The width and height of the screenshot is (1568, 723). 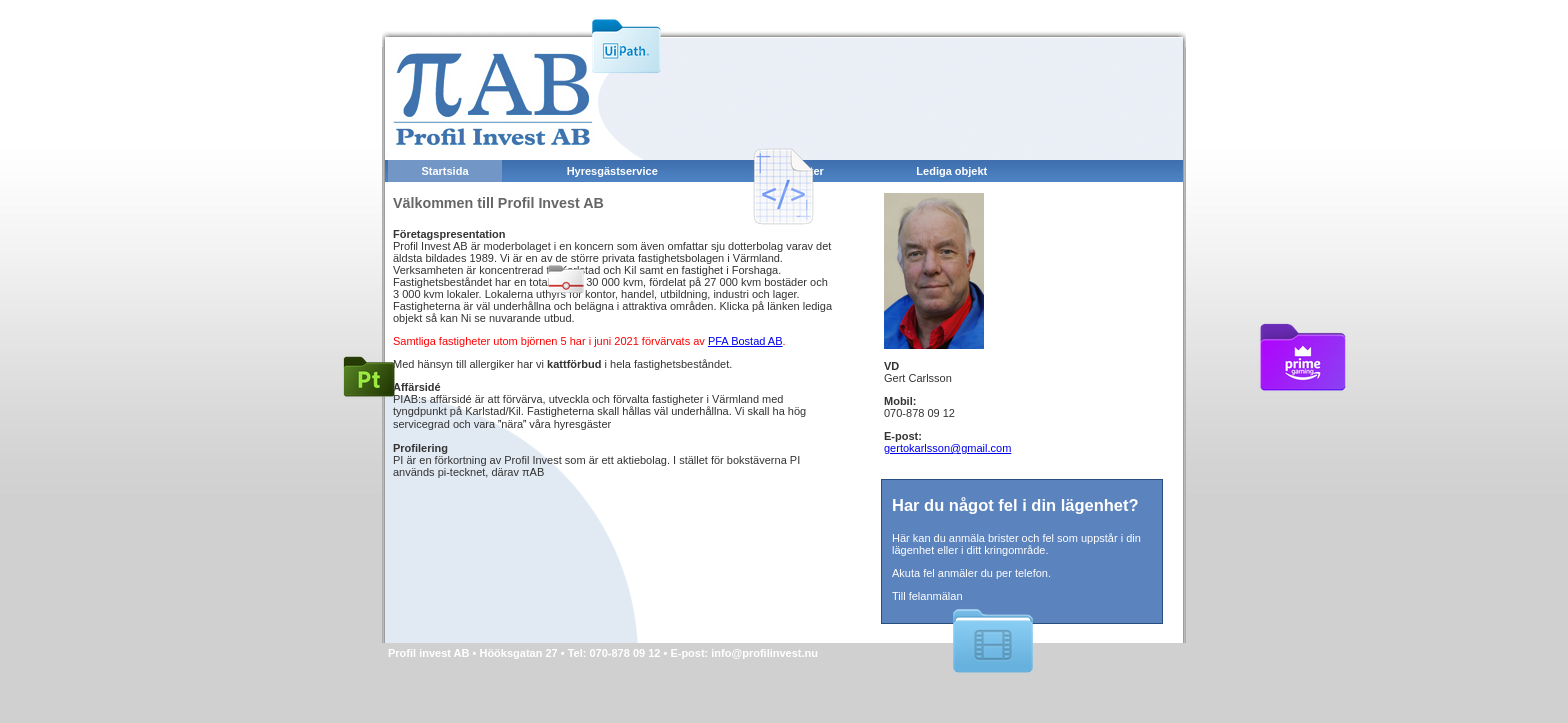 I want to click on open prime gaming folder, so click(x=1302, y=359).